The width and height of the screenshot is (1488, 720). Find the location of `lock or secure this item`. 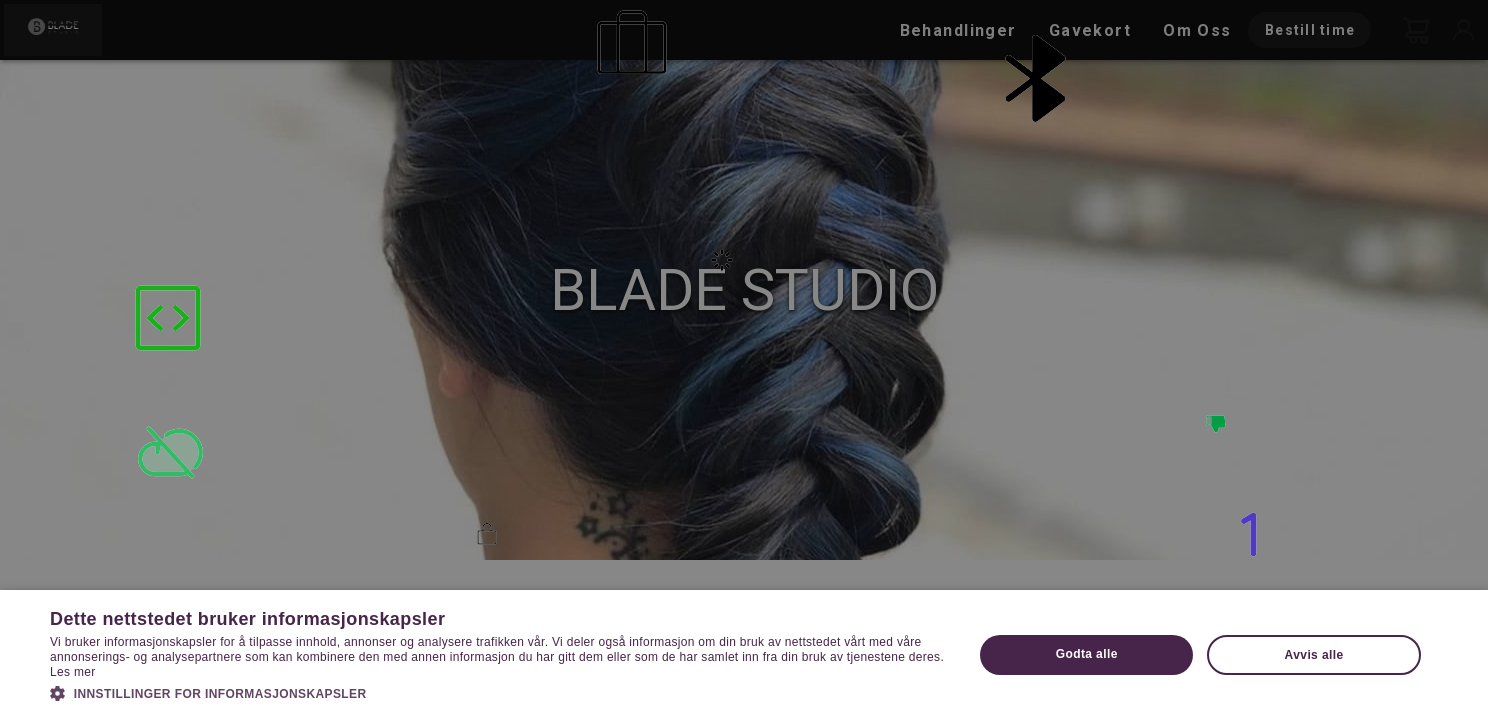

lock or secure this item is located at coordinates (487, 535).